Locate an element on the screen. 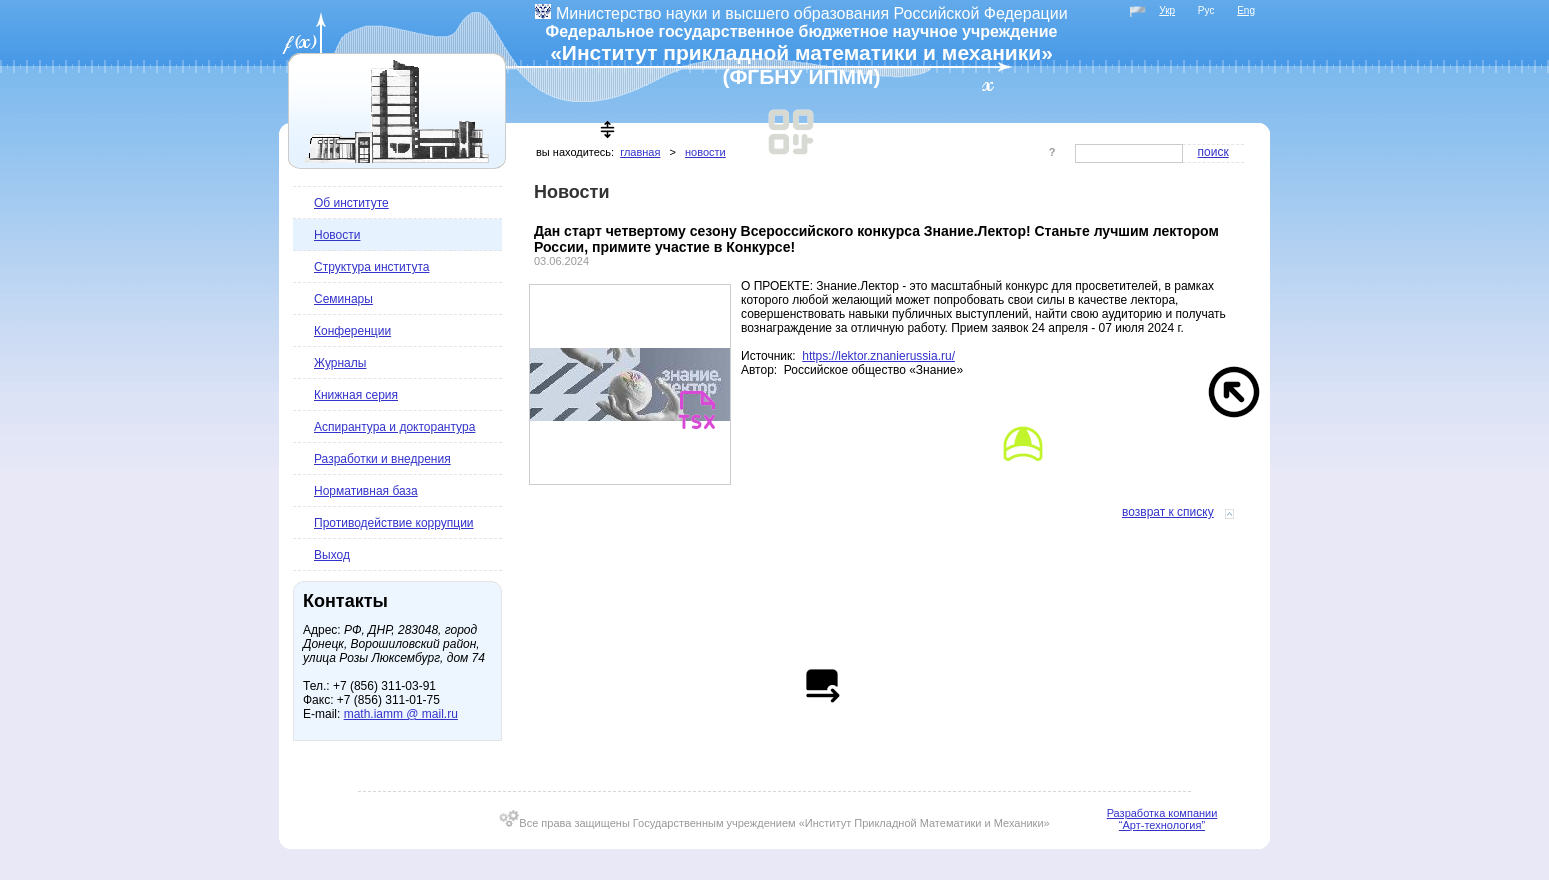 The height and width of the screenshot is (880, 1549). a TypeScript React component file is located at coordinates (697, 411).